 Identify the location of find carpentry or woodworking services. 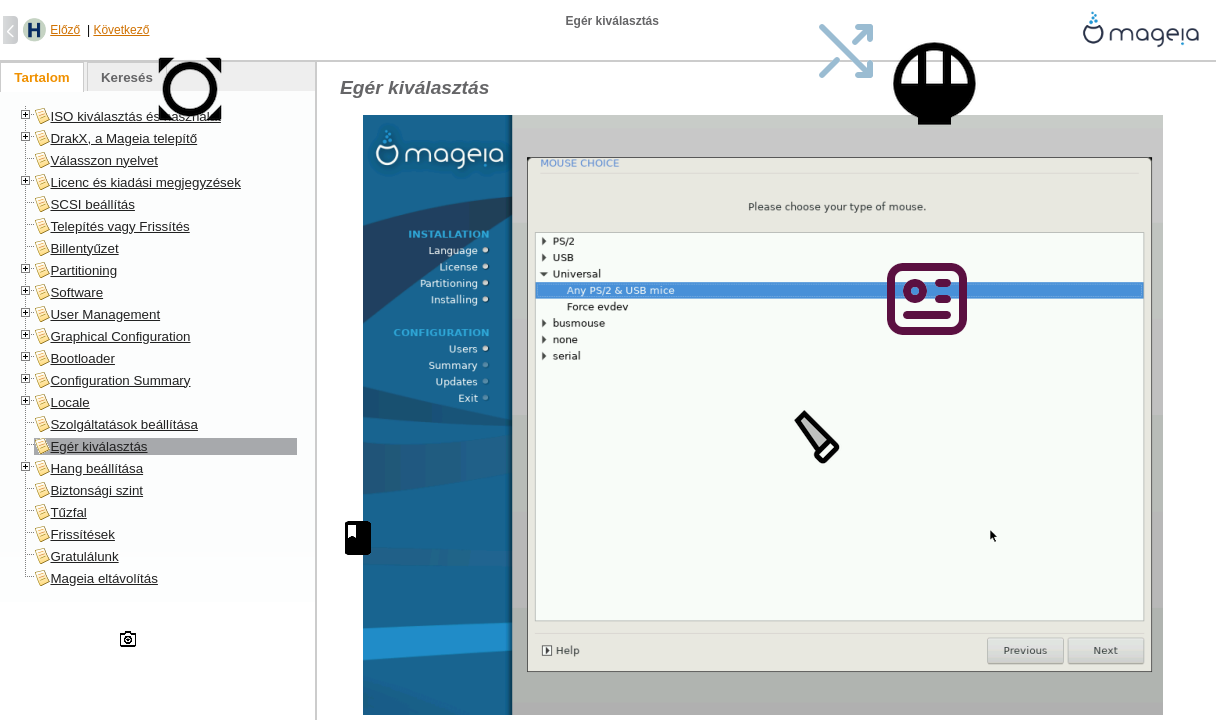
(817, 437).